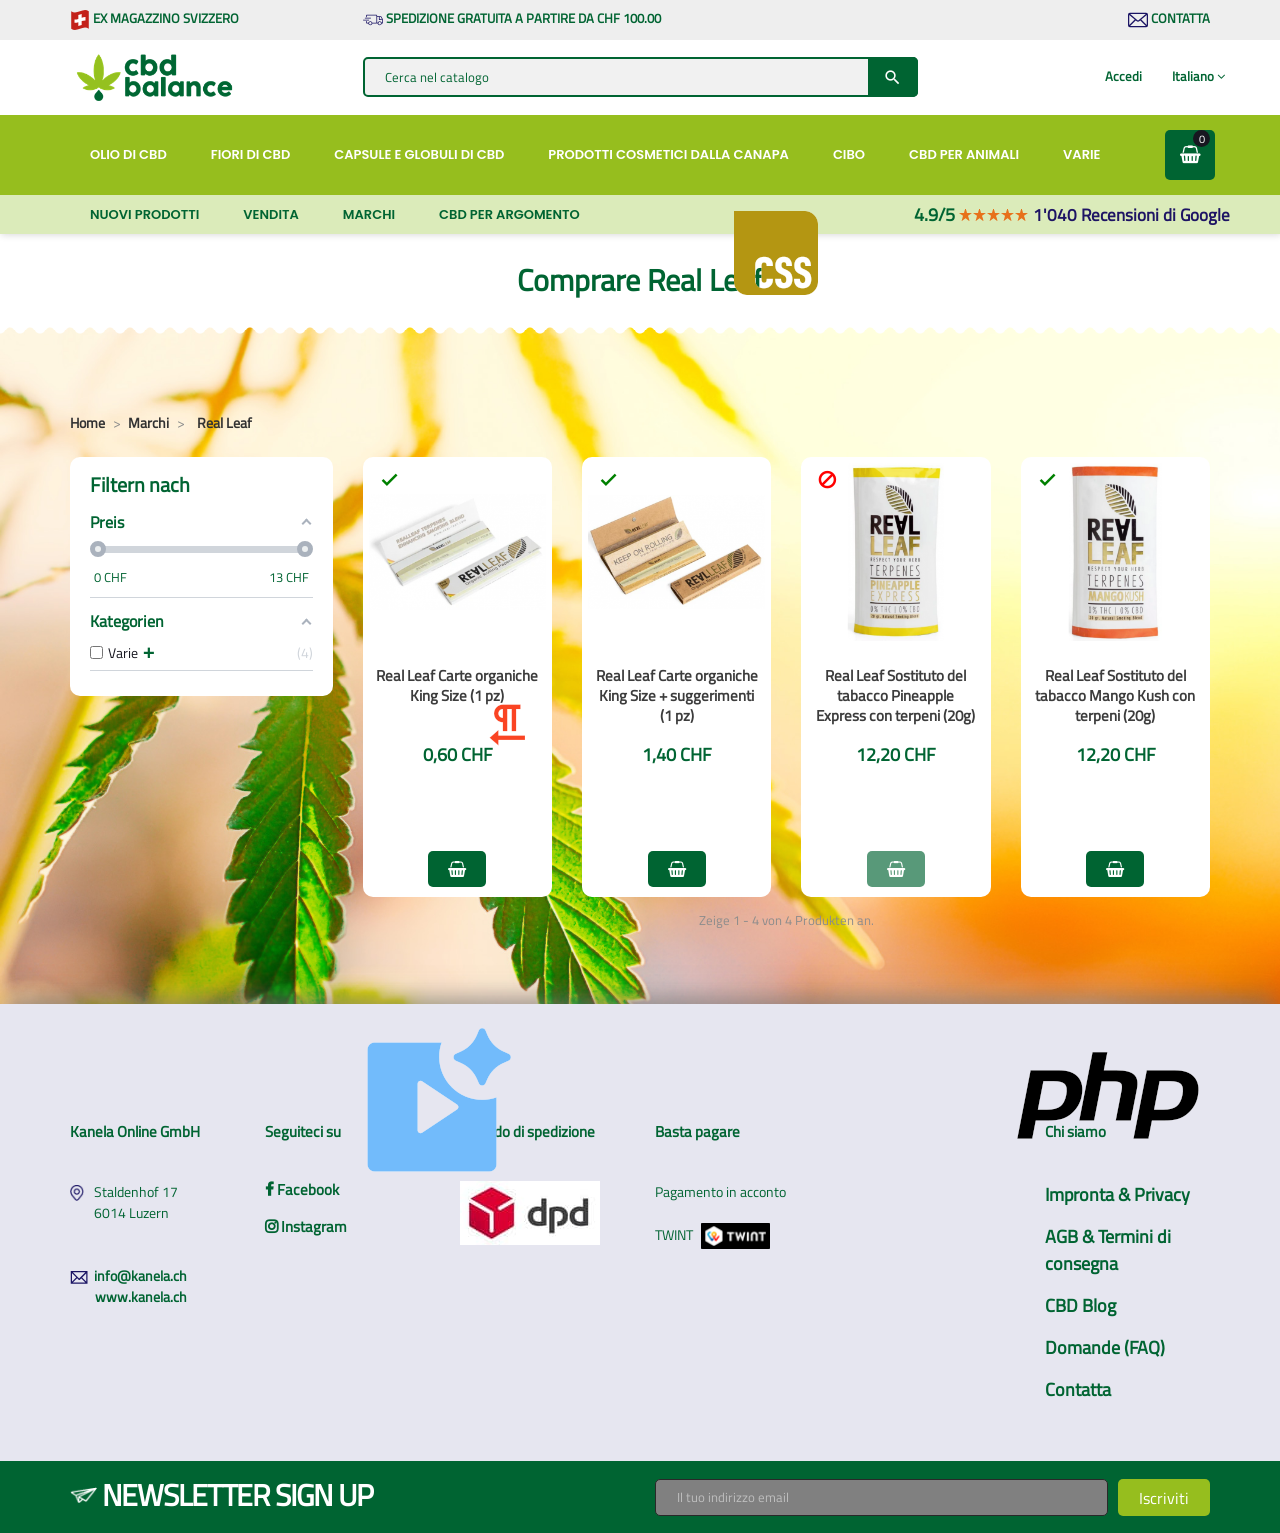 The width and height of the screenshot is (1280, 1533). I want to click on CSS programming language logo, so click(776, 253).